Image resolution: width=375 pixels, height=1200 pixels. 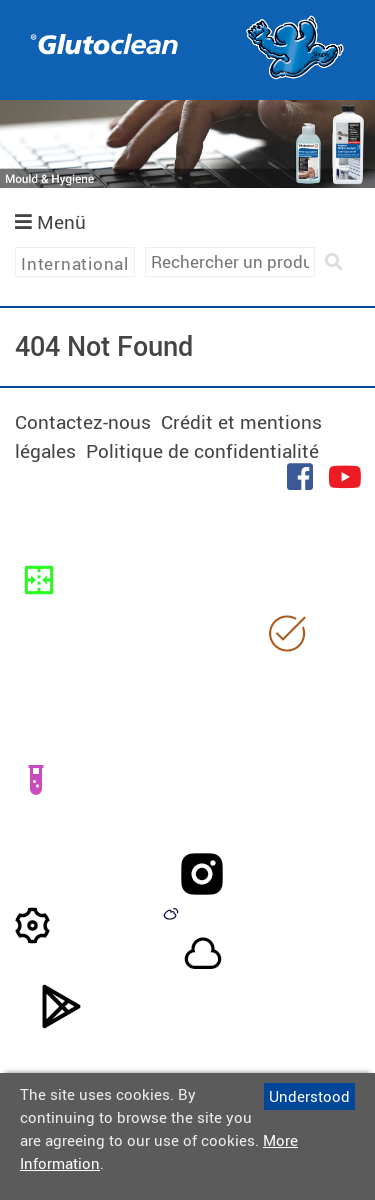 I want to click on merge selected cells horizontally in a table, so click(x=39, y=580).